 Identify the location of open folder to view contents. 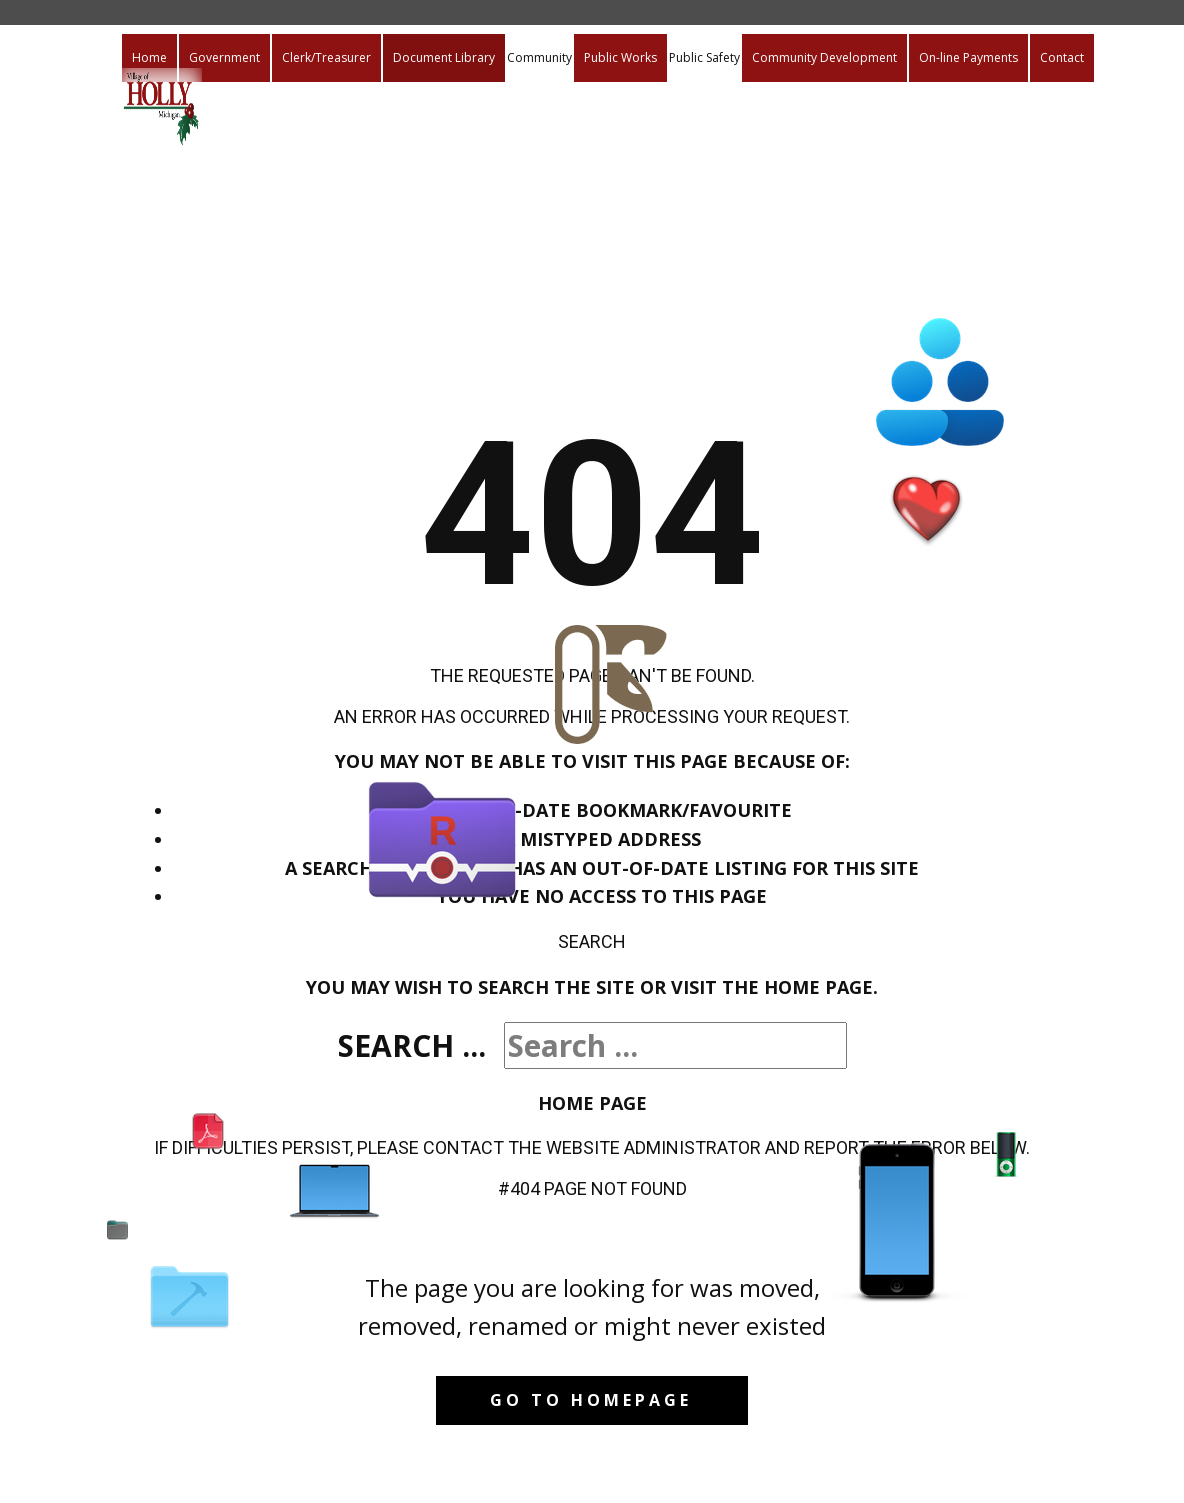
(117, 1229).